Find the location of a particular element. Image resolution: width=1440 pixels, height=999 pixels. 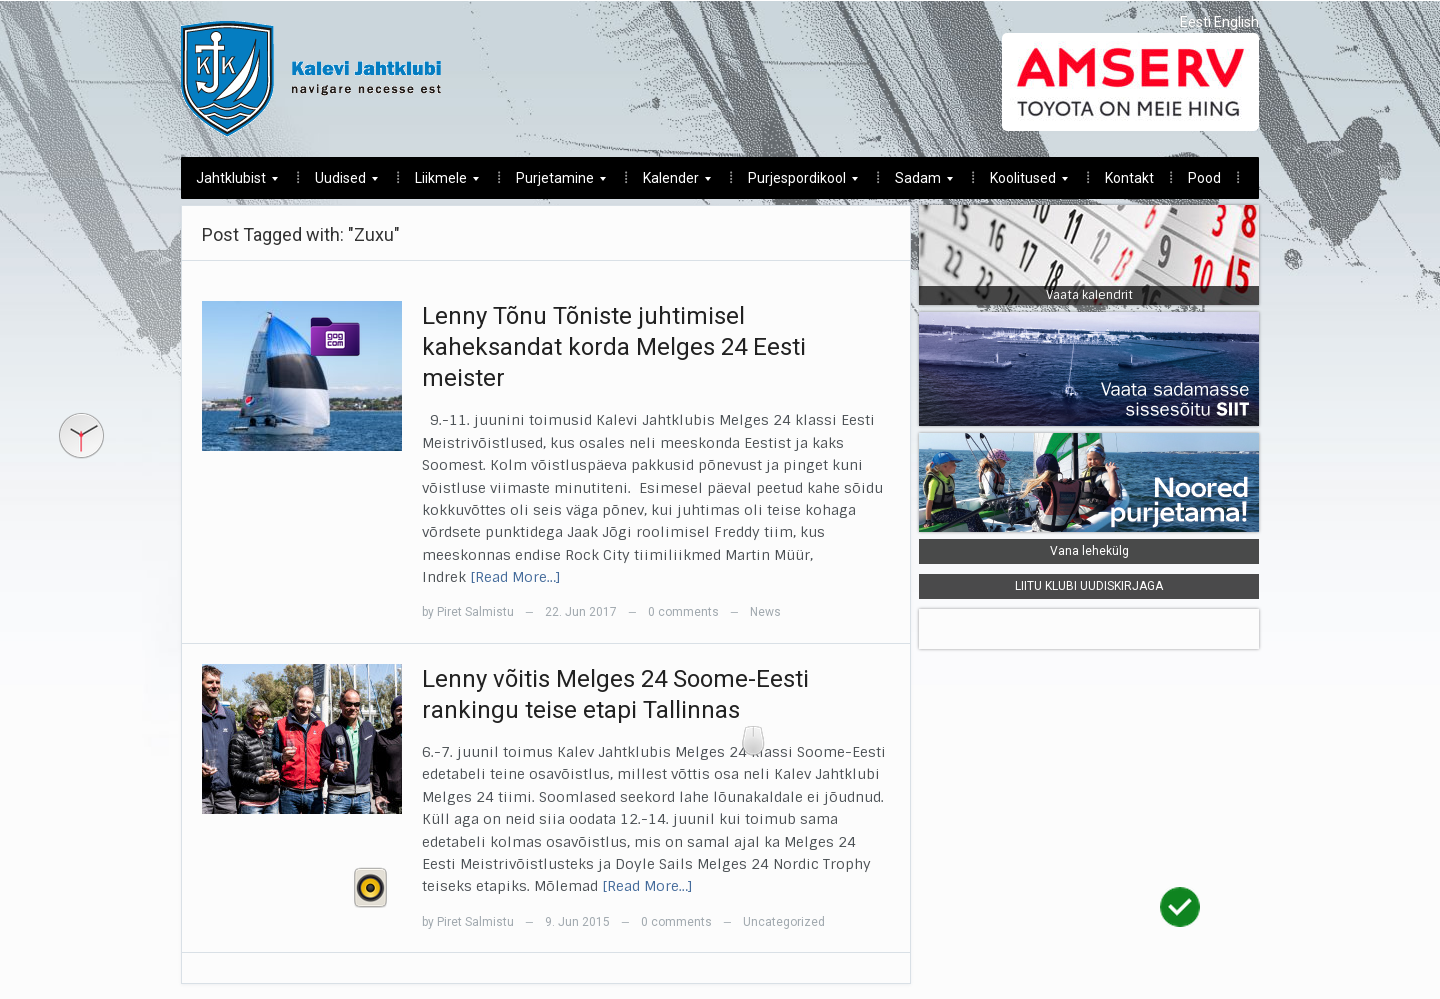

open your GOG games folder is located at coordinates (335, 338).